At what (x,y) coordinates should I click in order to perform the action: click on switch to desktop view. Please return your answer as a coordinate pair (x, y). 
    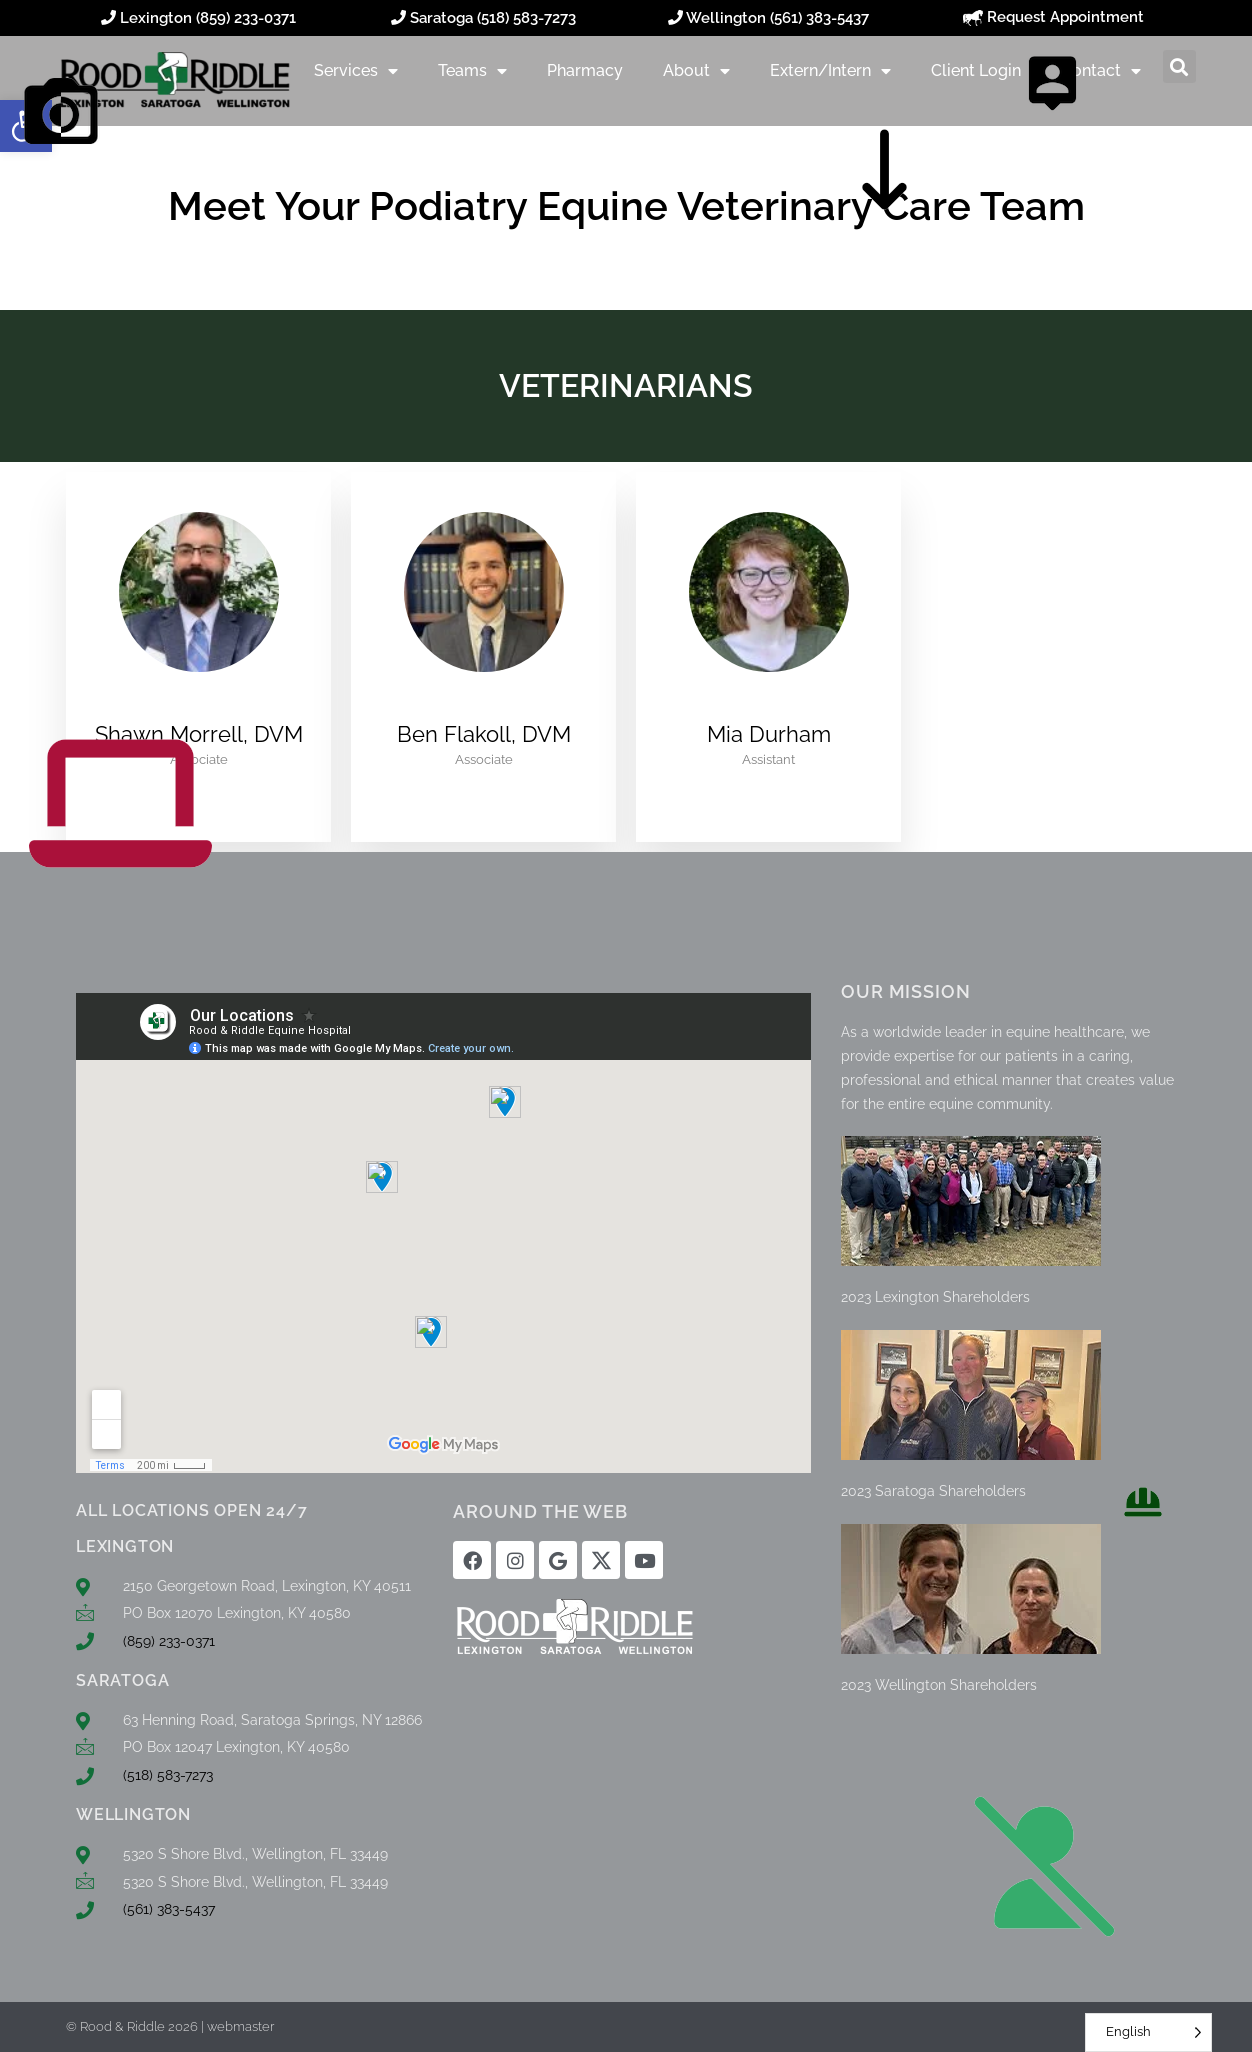
    Looking at the image, I should click on (120, 803).